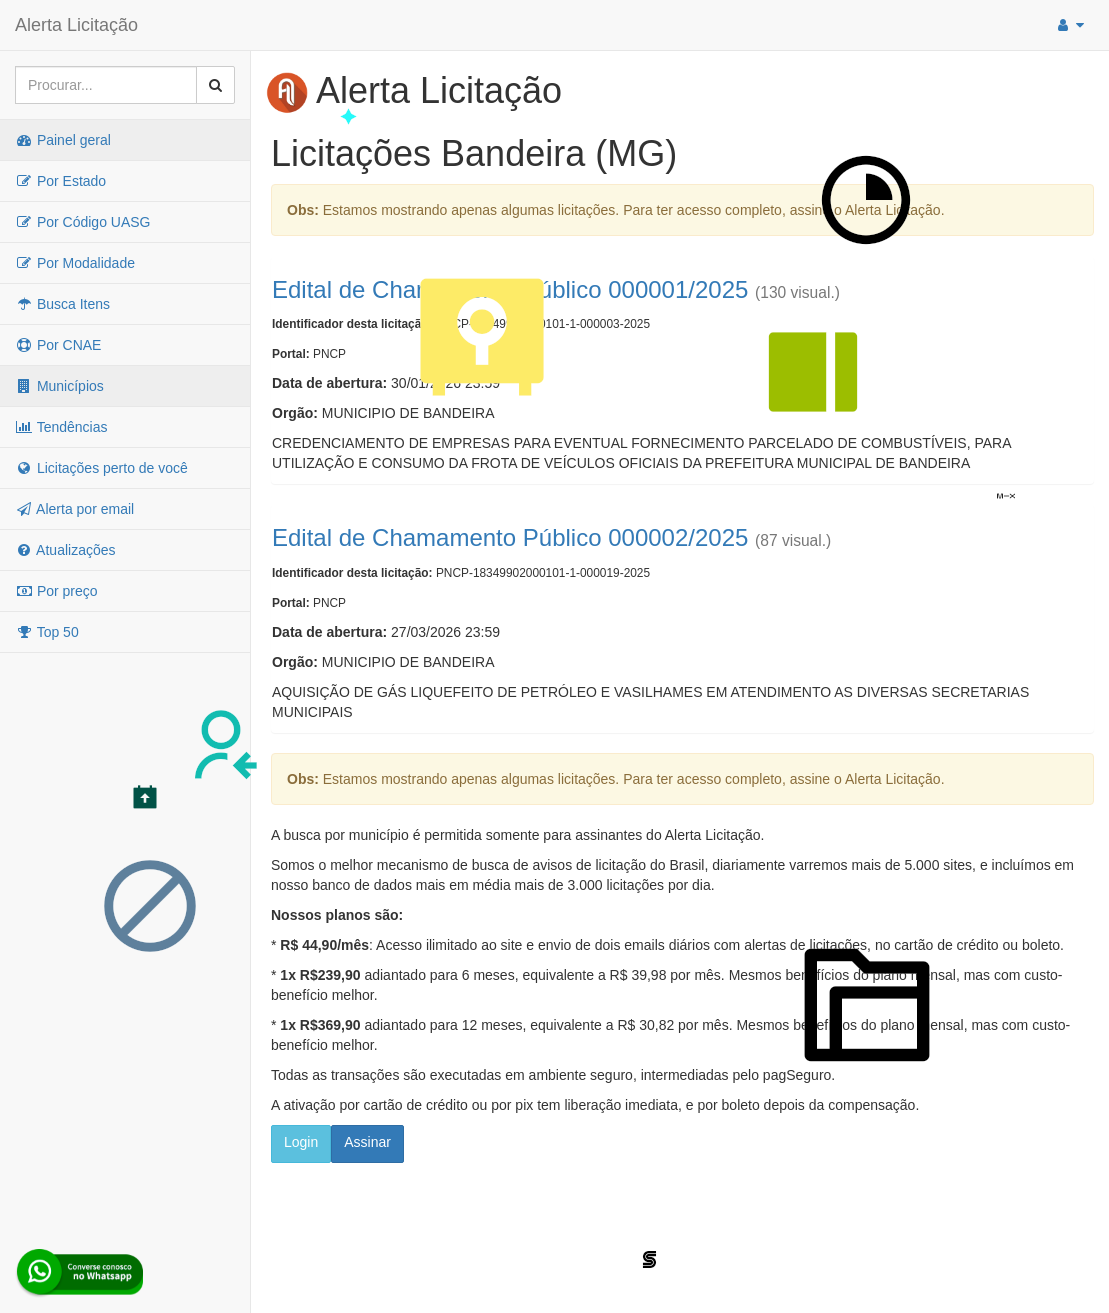  What do you see at coordinates (866, 200) in the screenshot?
I see `indicates 25% progress or completion` at bounding box center [866, 200].